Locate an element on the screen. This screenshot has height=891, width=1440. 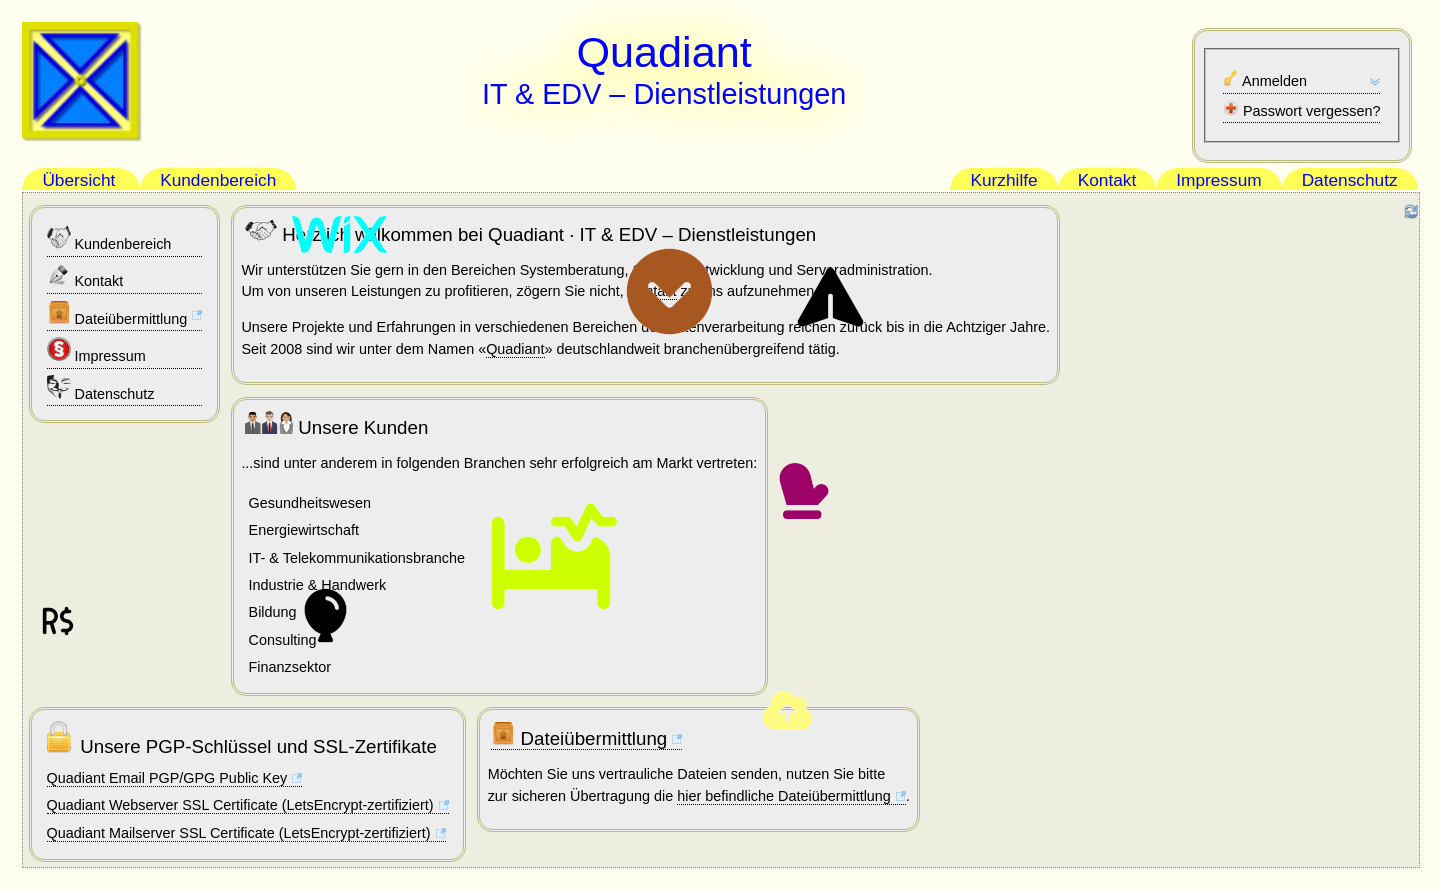
view celebration or birthday events is located at coordinates (325, 615).